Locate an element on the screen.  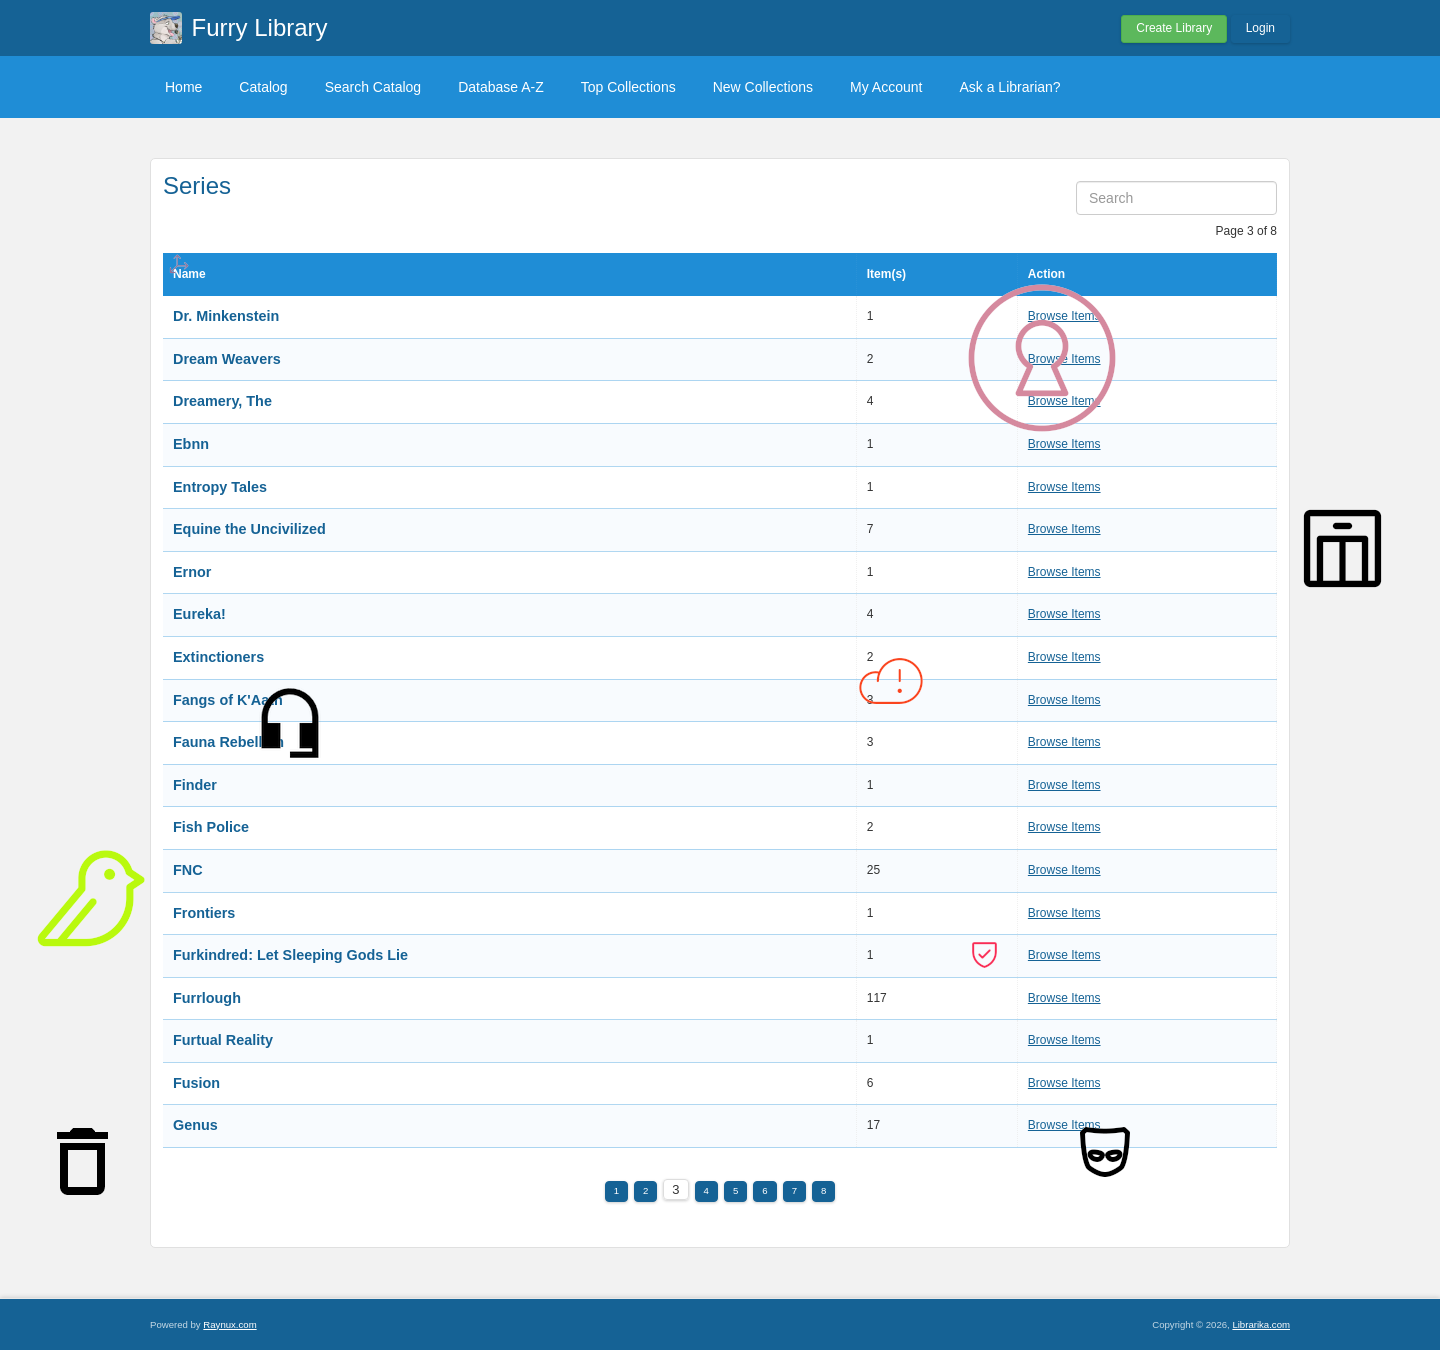
contact customer support is located at coordinates (290, 723).